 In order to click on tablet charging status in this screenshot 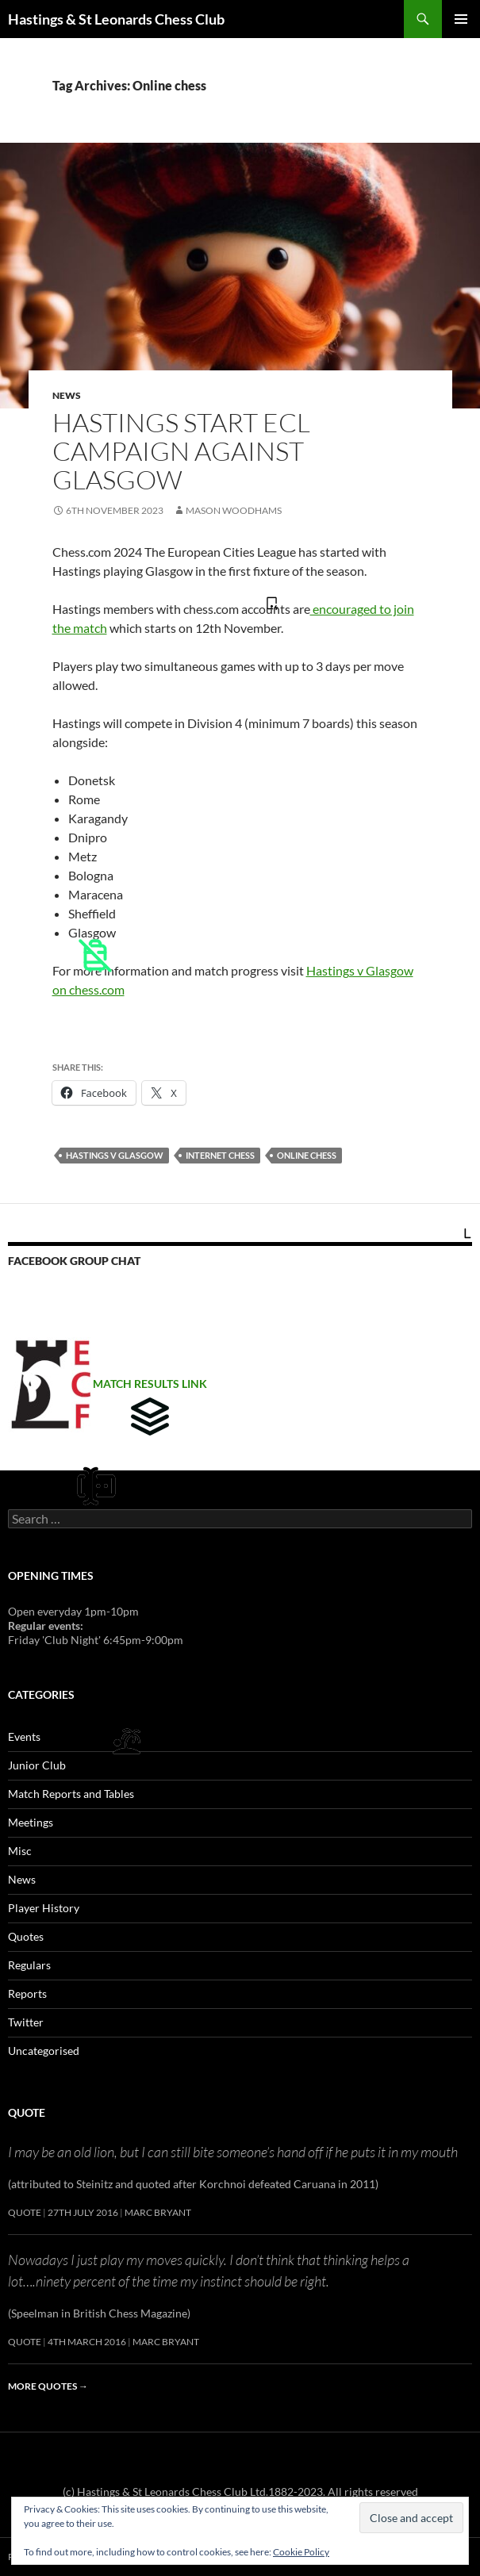, I will do `click(271, 603)`.